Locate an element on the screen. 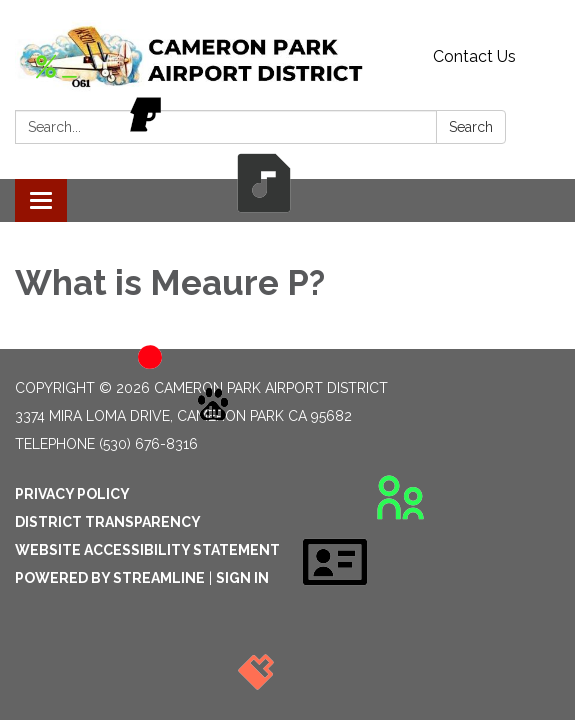 This screenshot has width=575, height=720. view your profile or identification details is located at coordinates (335, 562).